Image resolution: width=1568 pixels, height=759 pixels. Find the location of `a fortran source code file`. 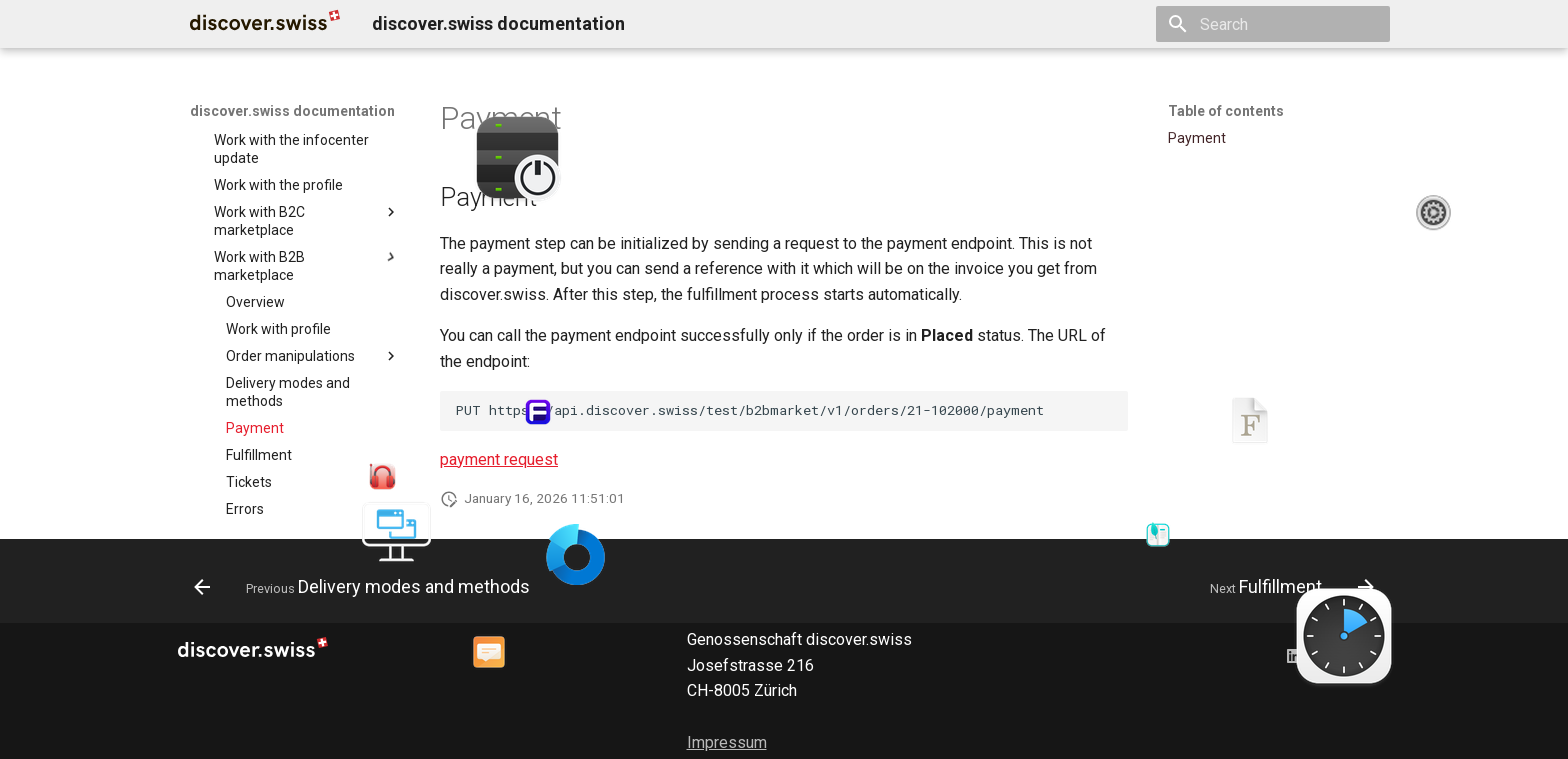

a fortran source code file is located at coordinates (1250, 421).